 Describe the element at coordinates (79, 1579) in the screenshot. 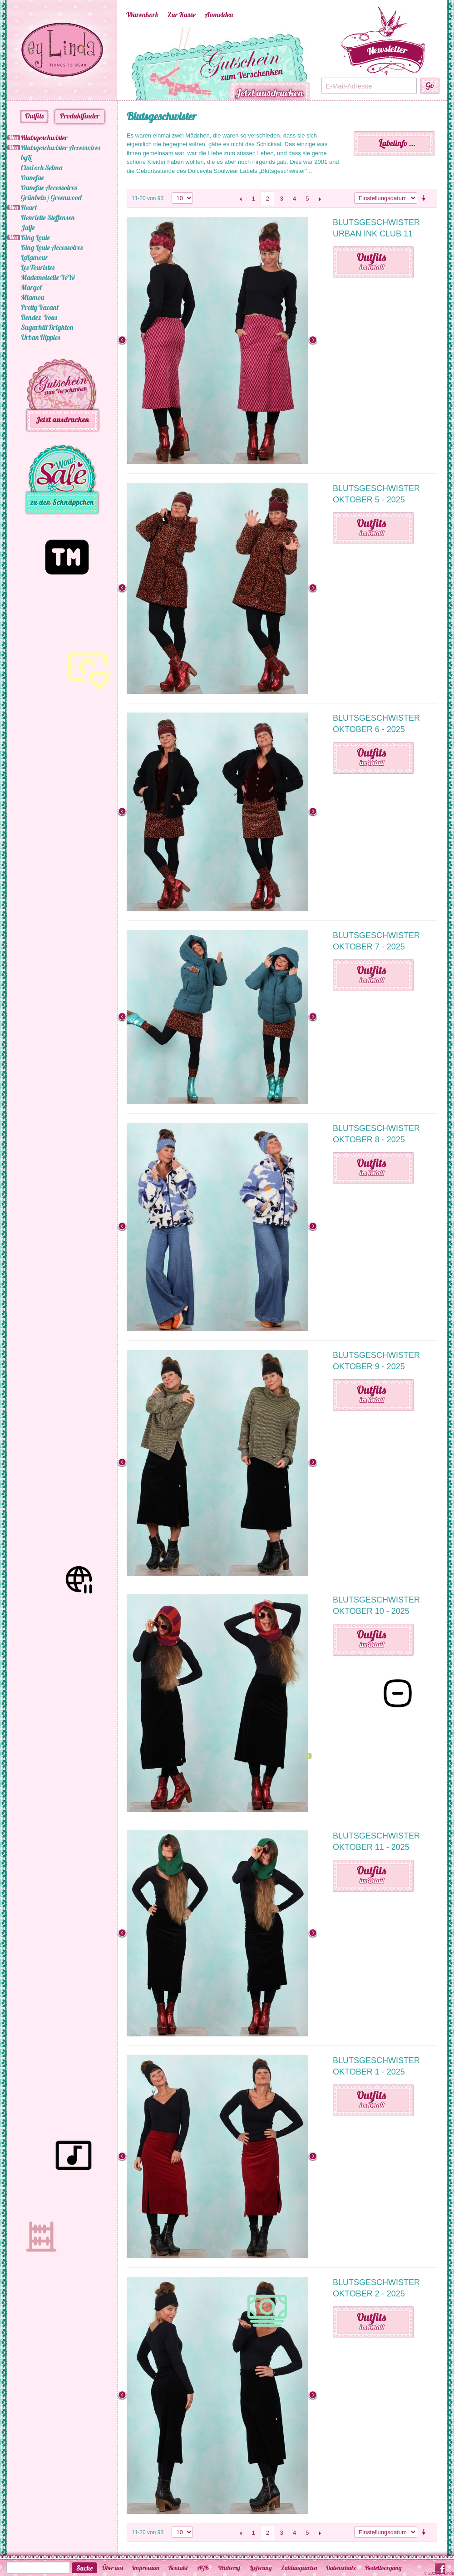

I see `pause global sync or updates` at that location.